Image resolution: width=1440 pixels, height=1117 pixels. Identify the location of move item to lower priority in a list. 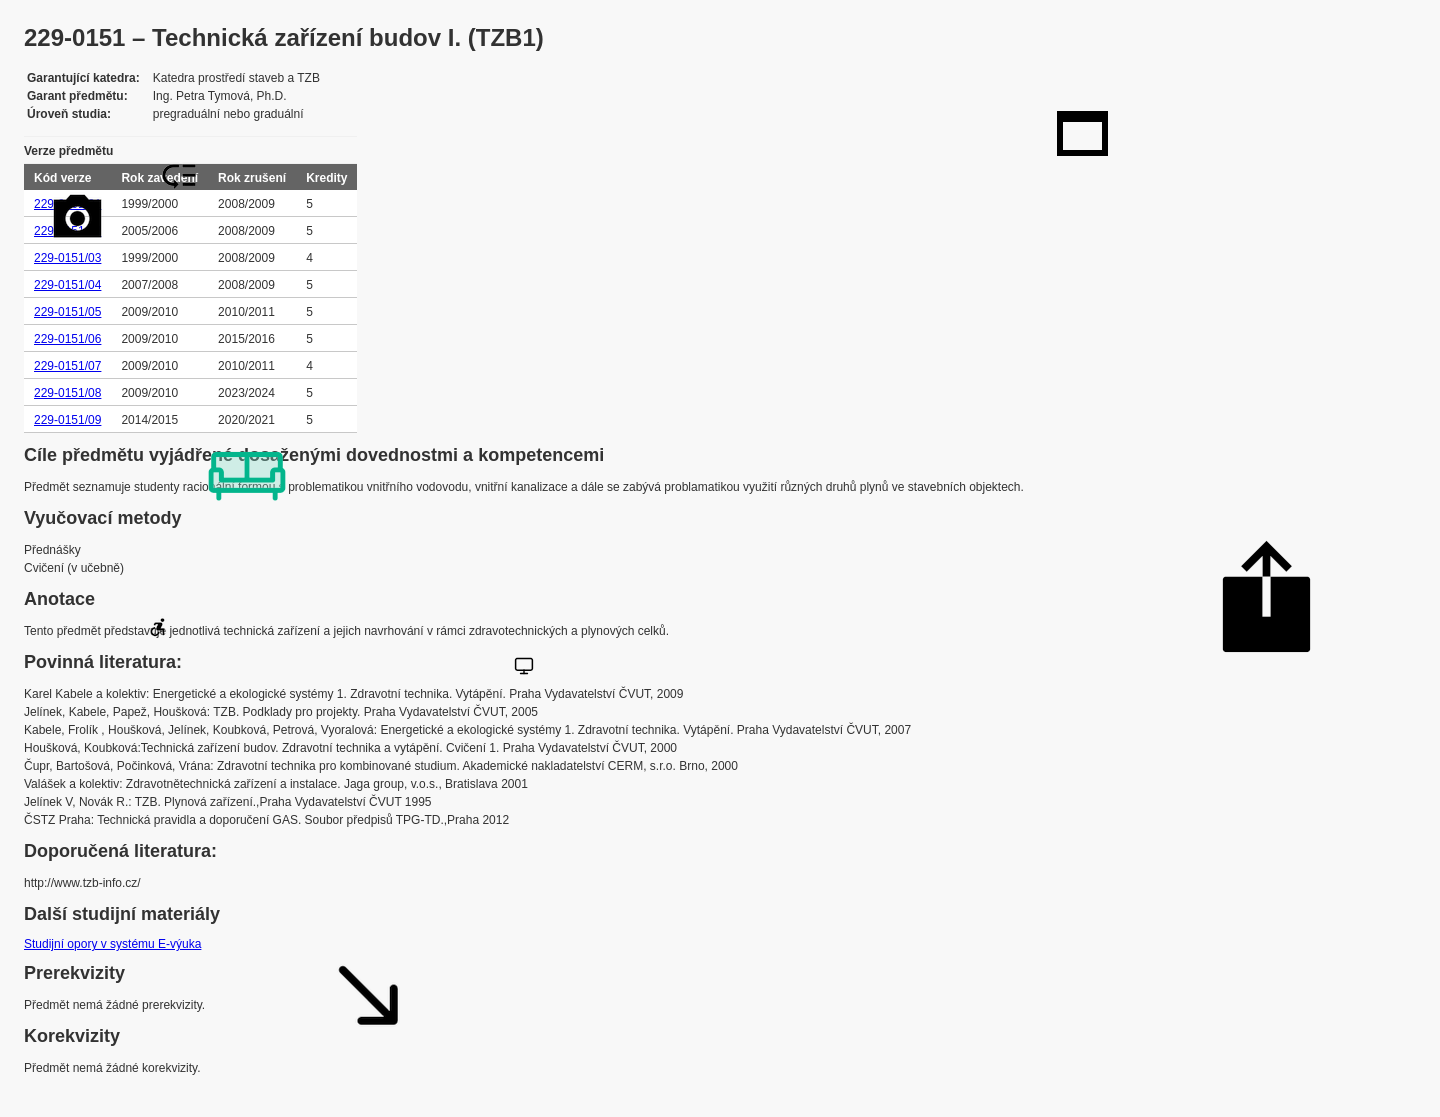
(179, 176).